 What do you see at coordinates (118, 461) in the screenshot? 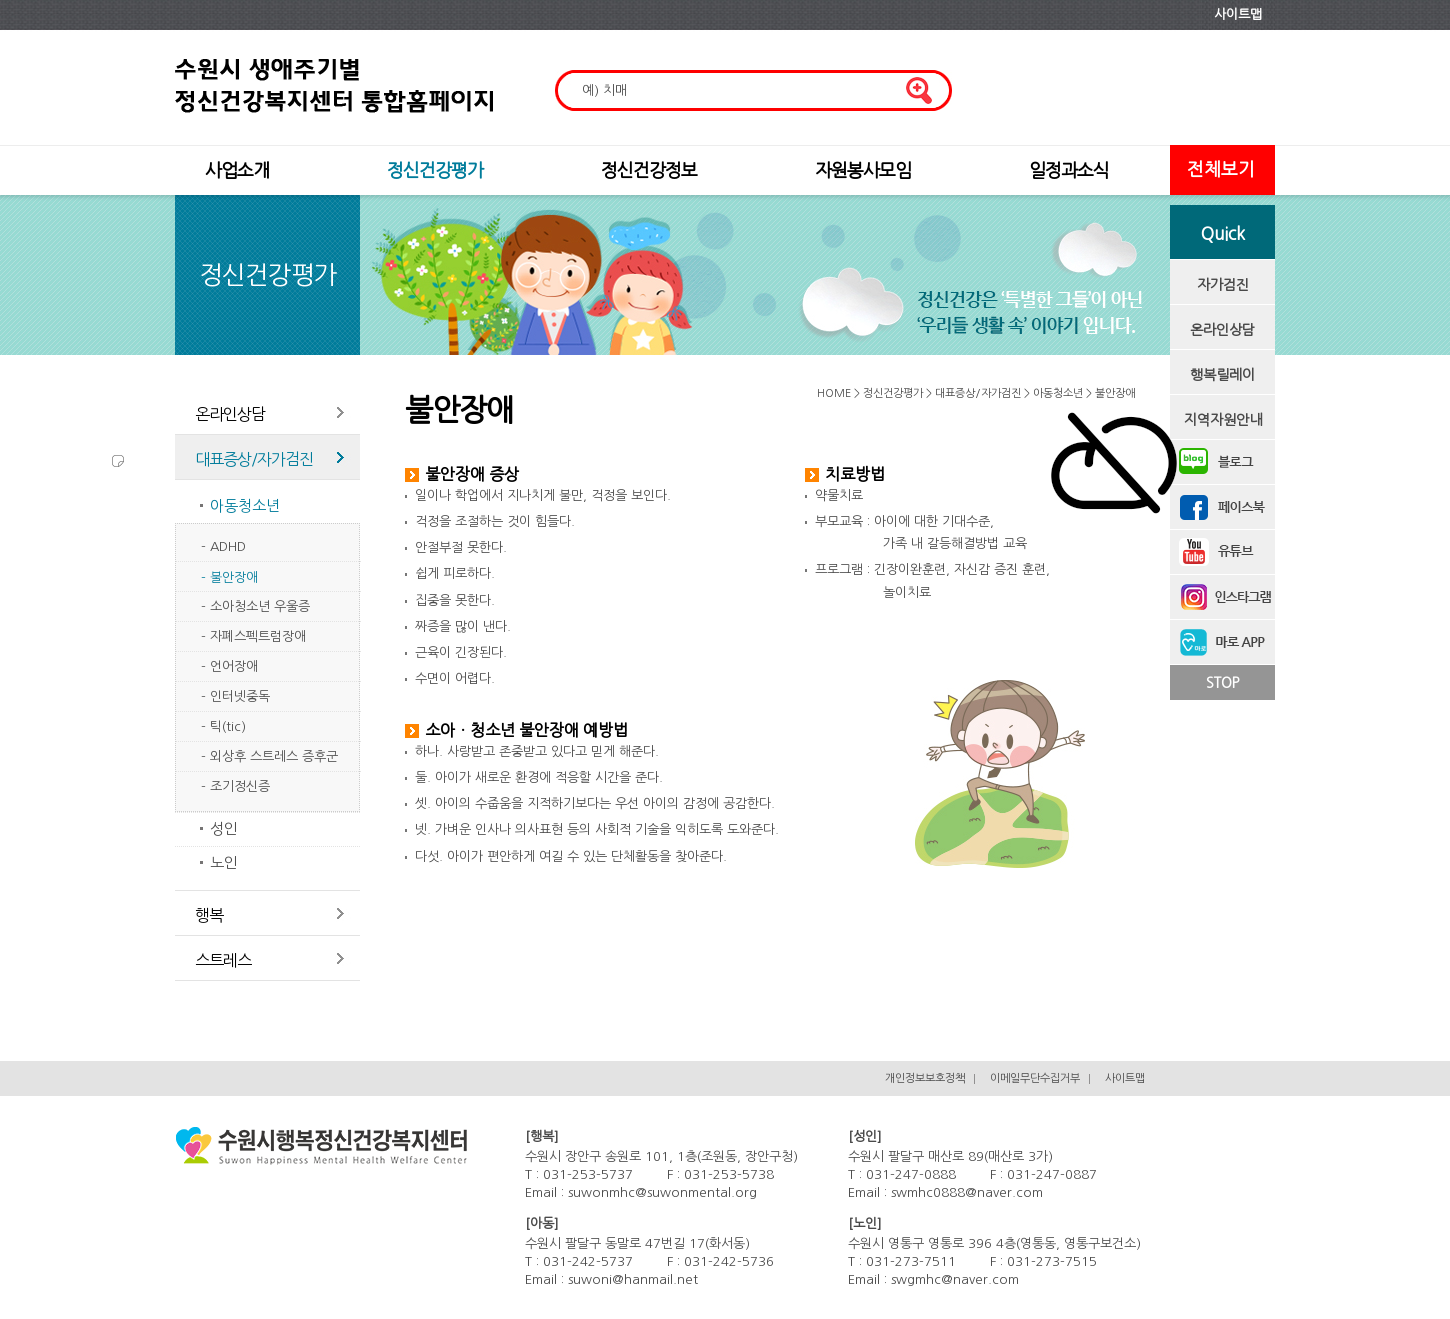
I see `add a sticker to your message` at bounding box center [118, 461].